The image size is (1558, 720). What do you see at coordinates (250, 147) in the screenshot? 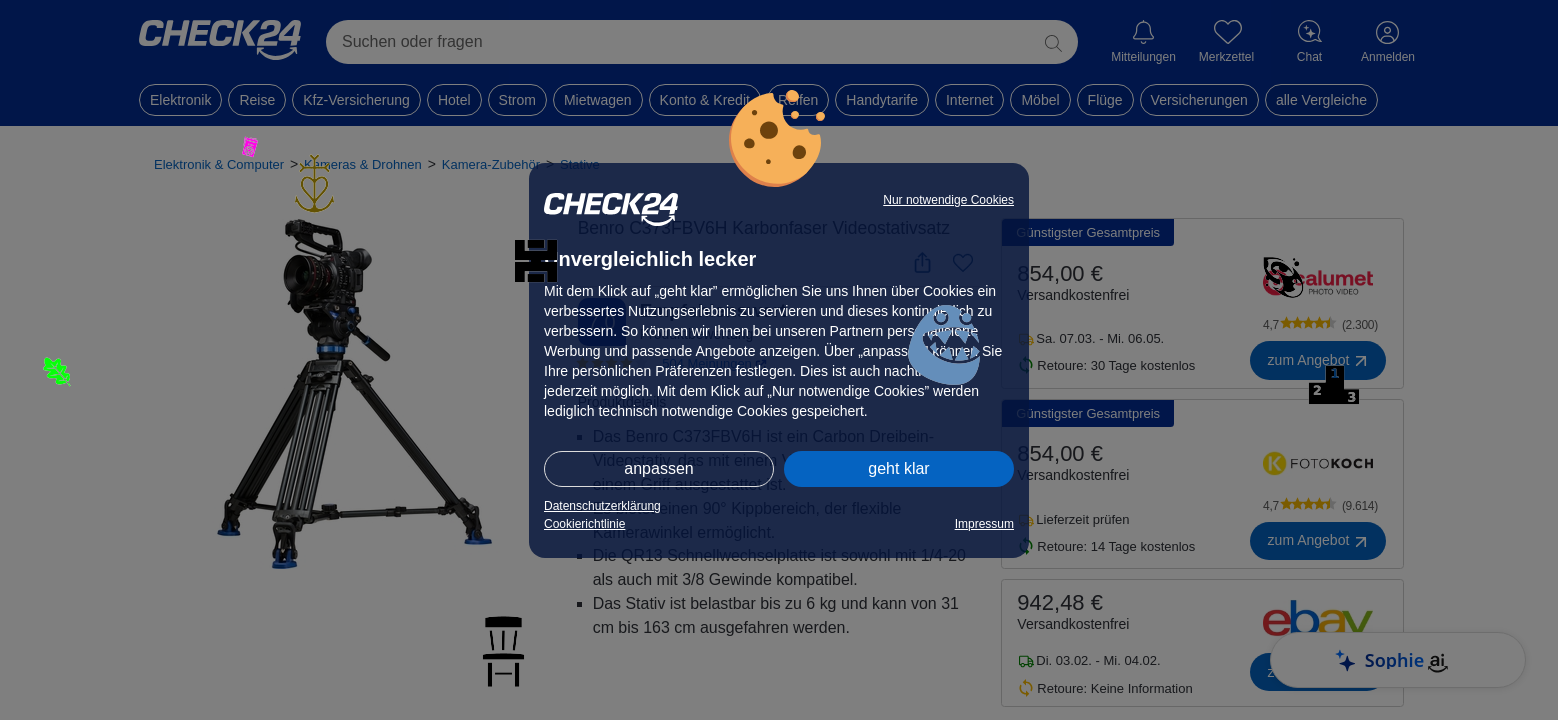
I see `view passport or travel documents` at bounding box center [250, 147].